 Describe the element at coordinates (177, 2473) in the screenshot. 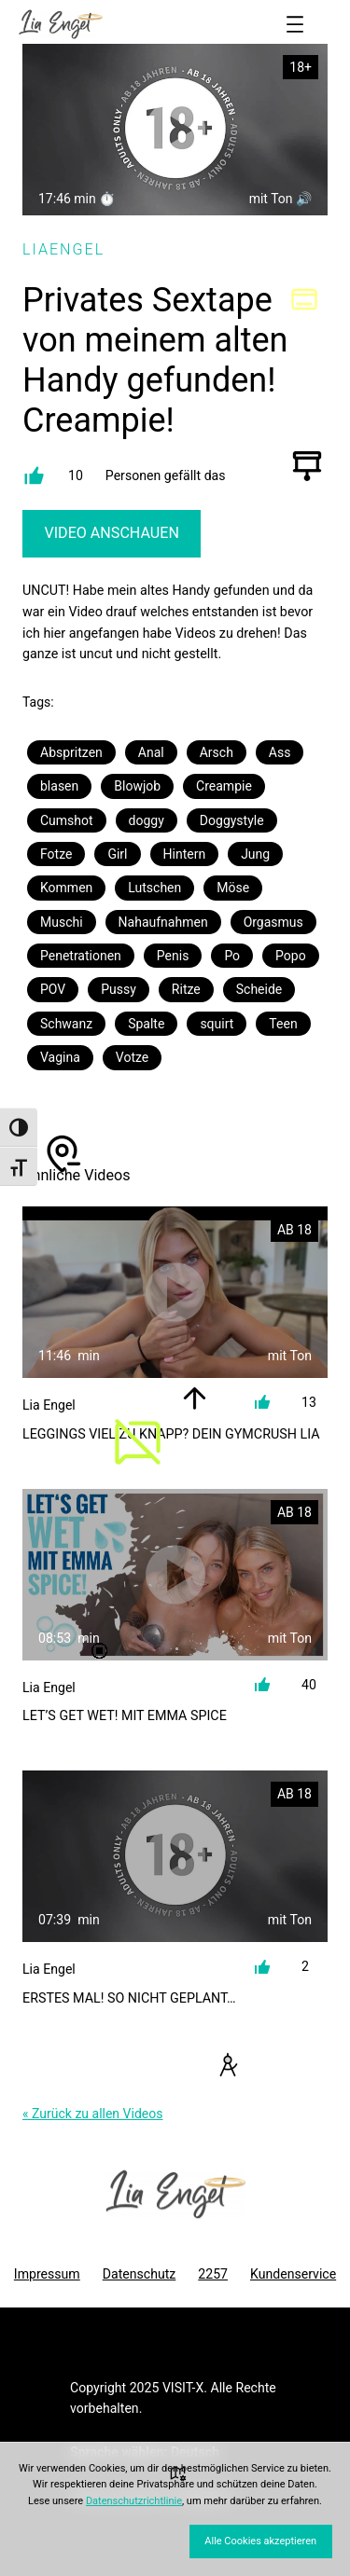

I see `access map settings` at that location.